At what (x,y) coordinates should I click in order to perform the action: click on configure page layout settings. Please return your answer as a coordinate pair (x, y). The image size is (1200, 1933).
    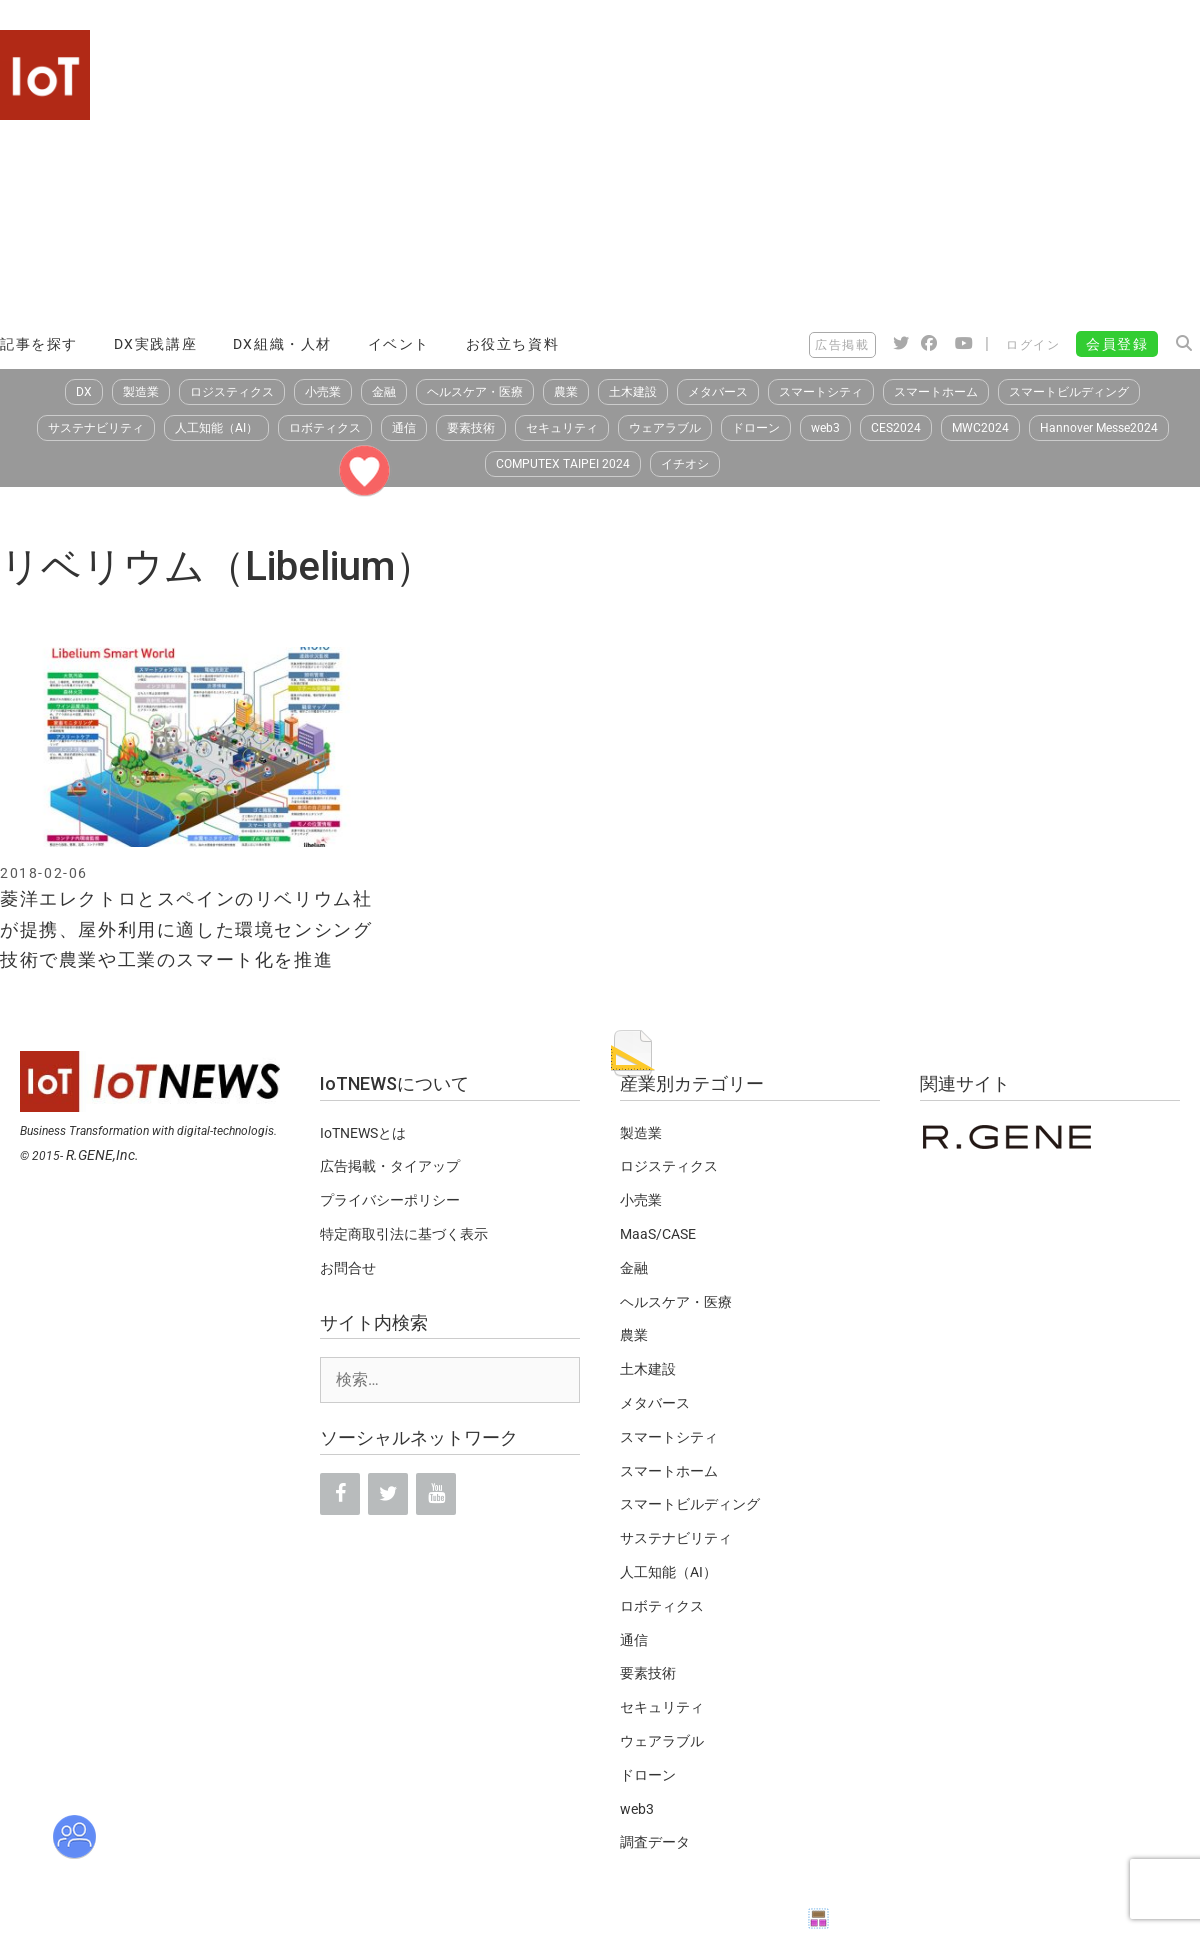
    Looking at the image, I should click on (633, 1053).